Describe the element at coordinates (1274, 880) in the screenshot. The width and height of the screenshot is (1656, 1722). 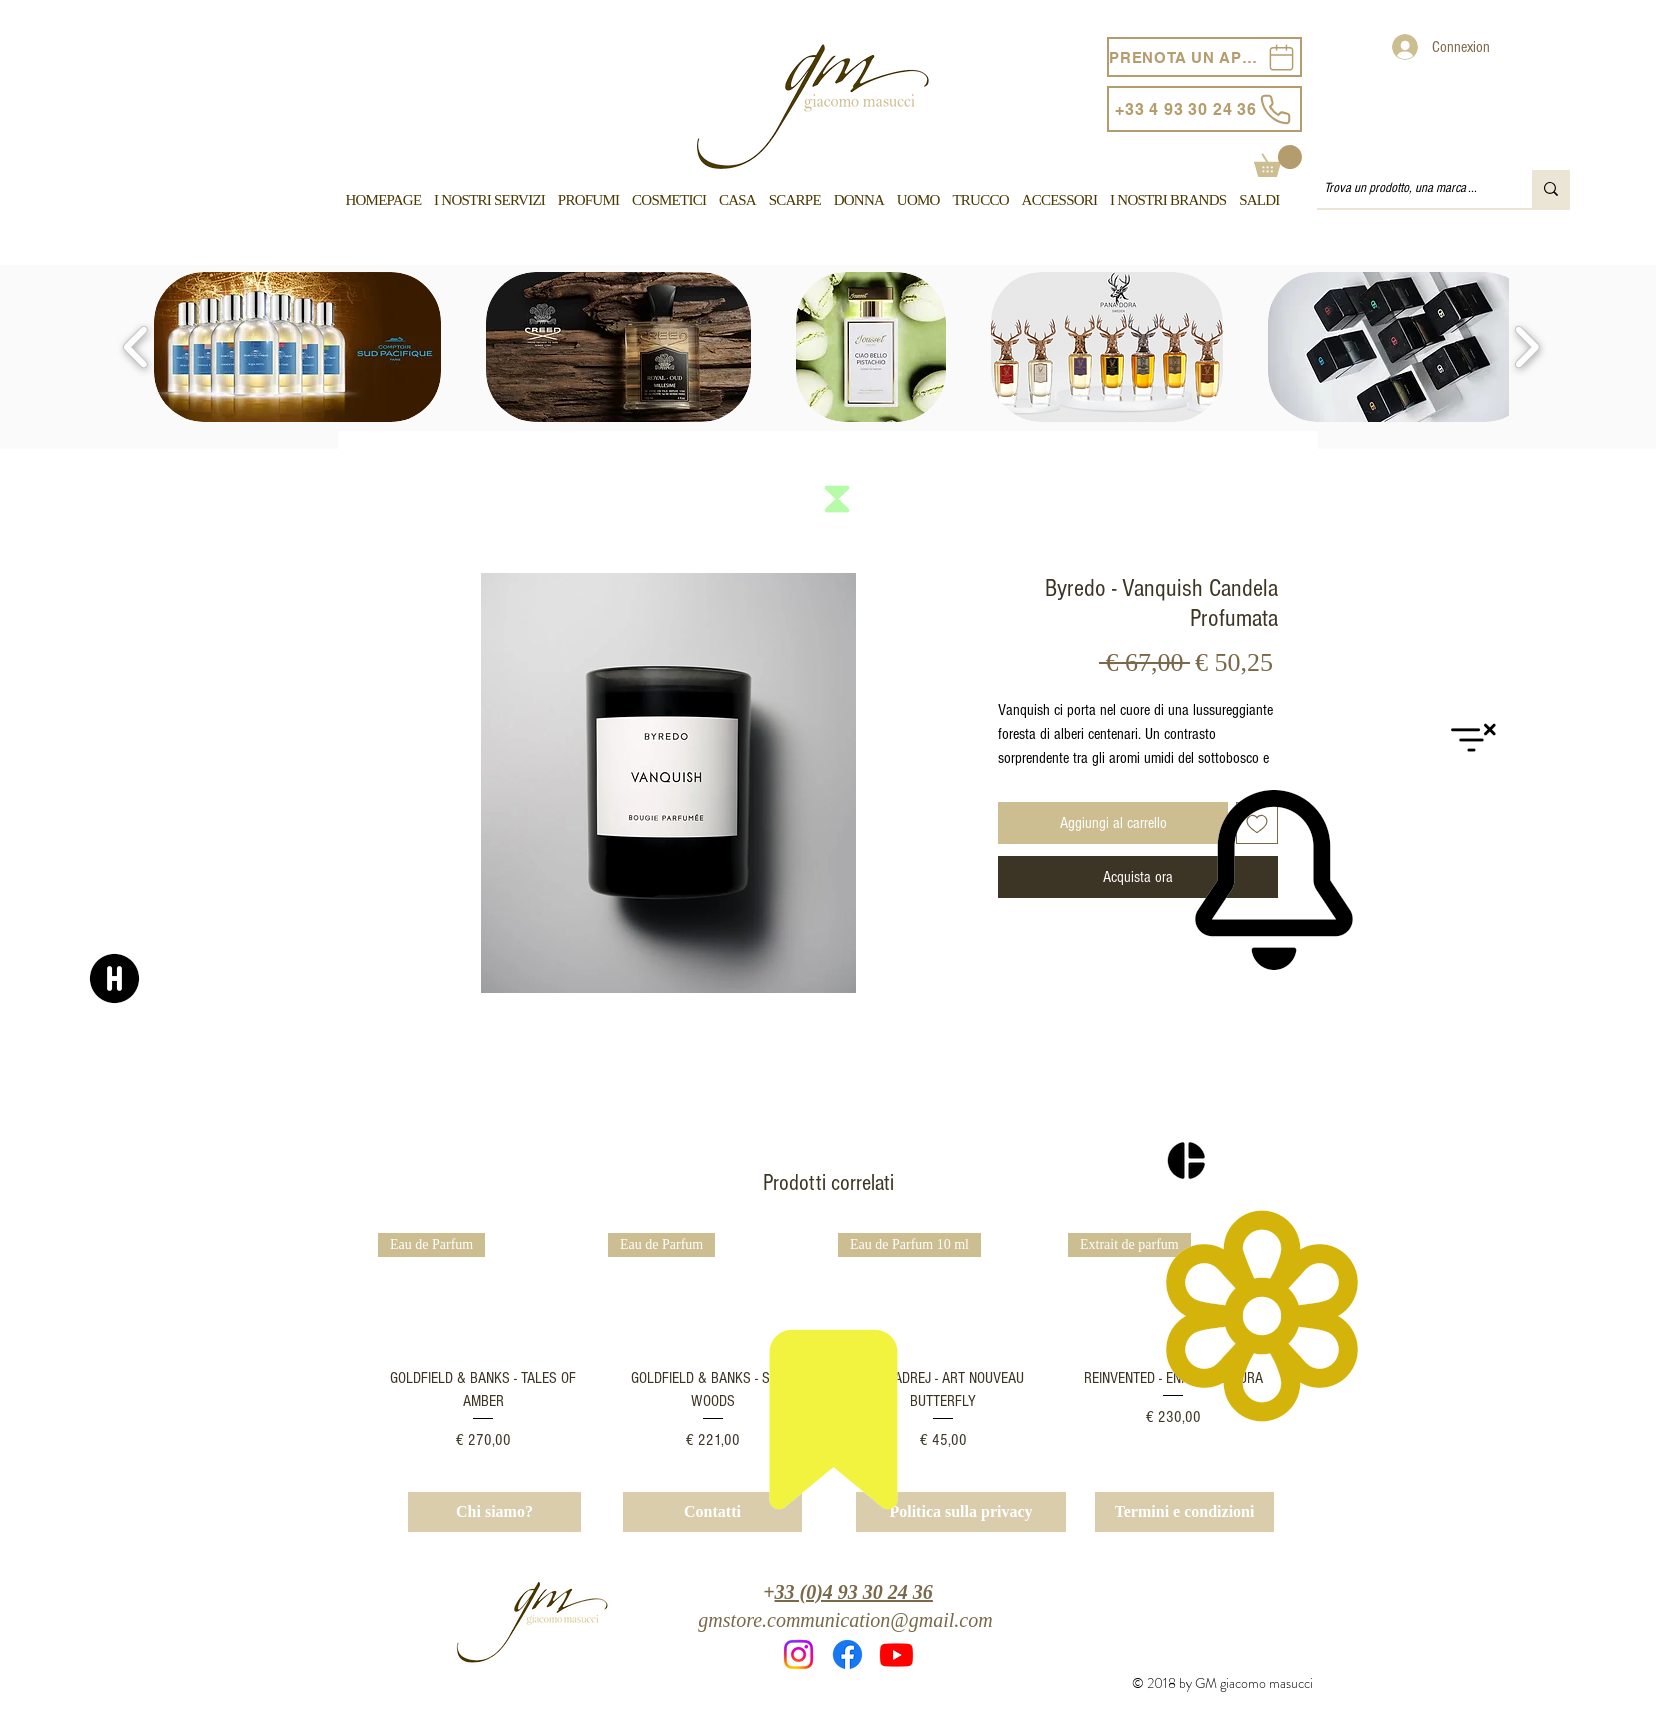
I see `view notifications` at that location.